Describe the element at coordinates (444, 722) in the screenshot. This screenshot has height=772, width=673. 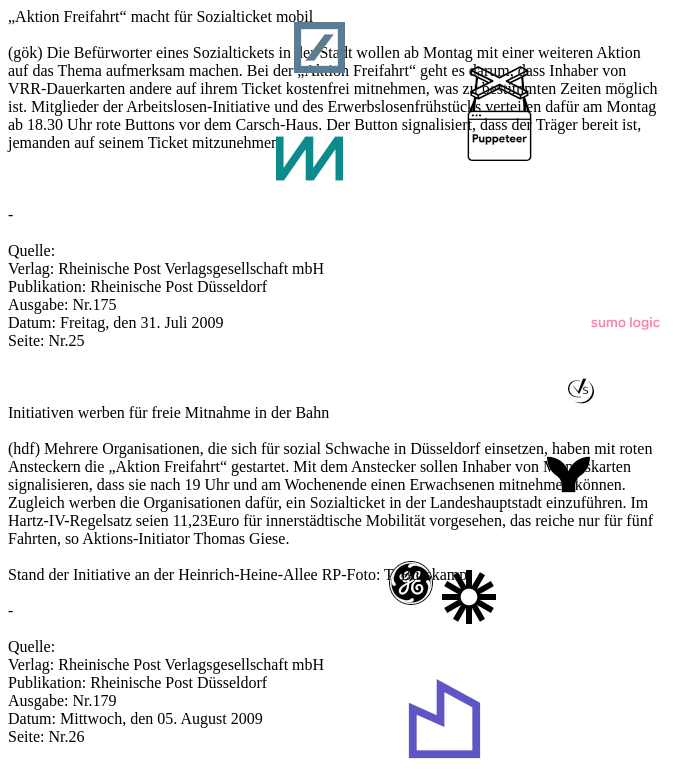
I see `view building or property details` at that location.